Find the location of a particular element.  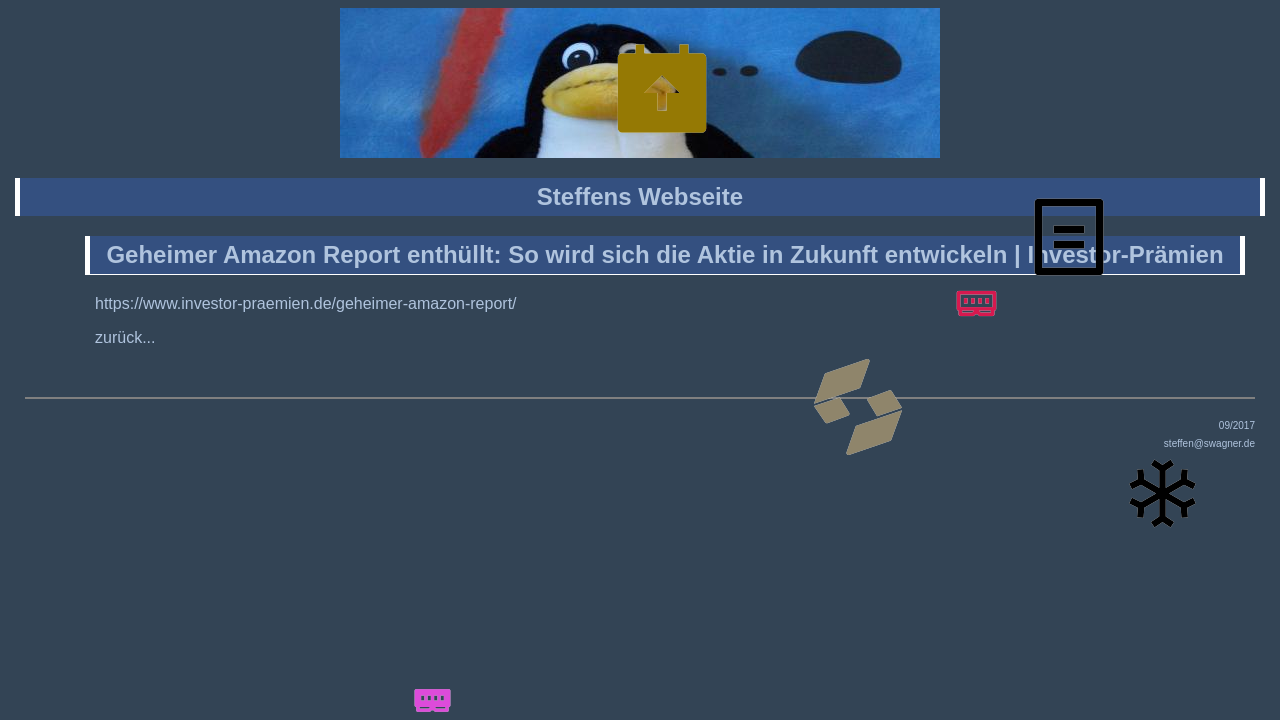

view system RAM or memory status is located at coordinates (976, 303).